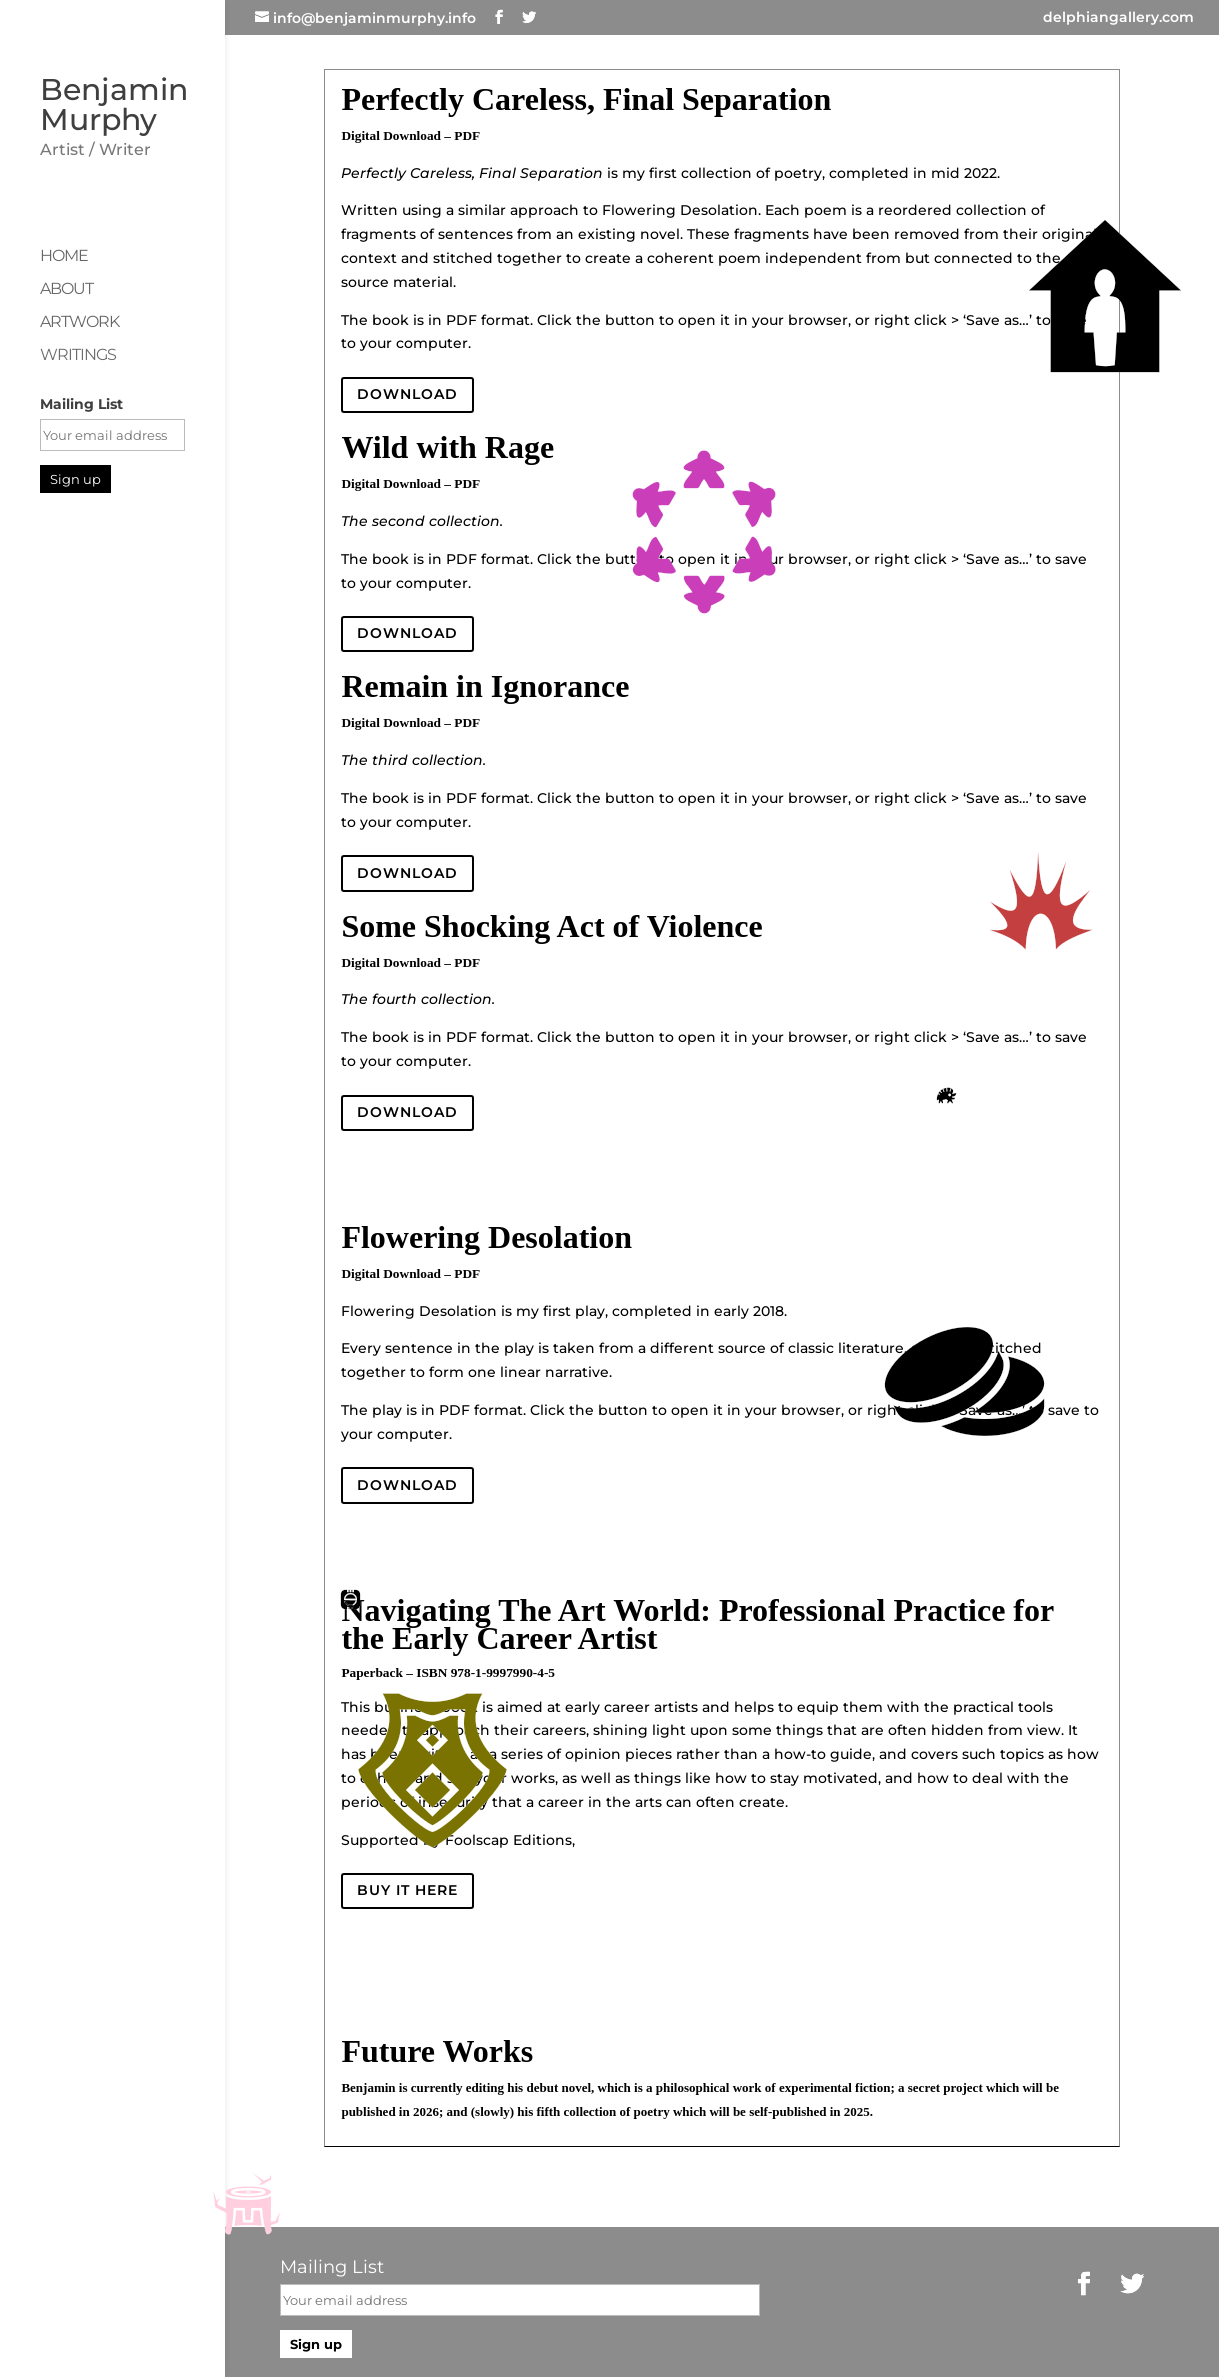  What do you see at coordinates (432, 1770) in the screenshot?
I see `activate dragon shield defense ability` at bounding box center [432, 1770].